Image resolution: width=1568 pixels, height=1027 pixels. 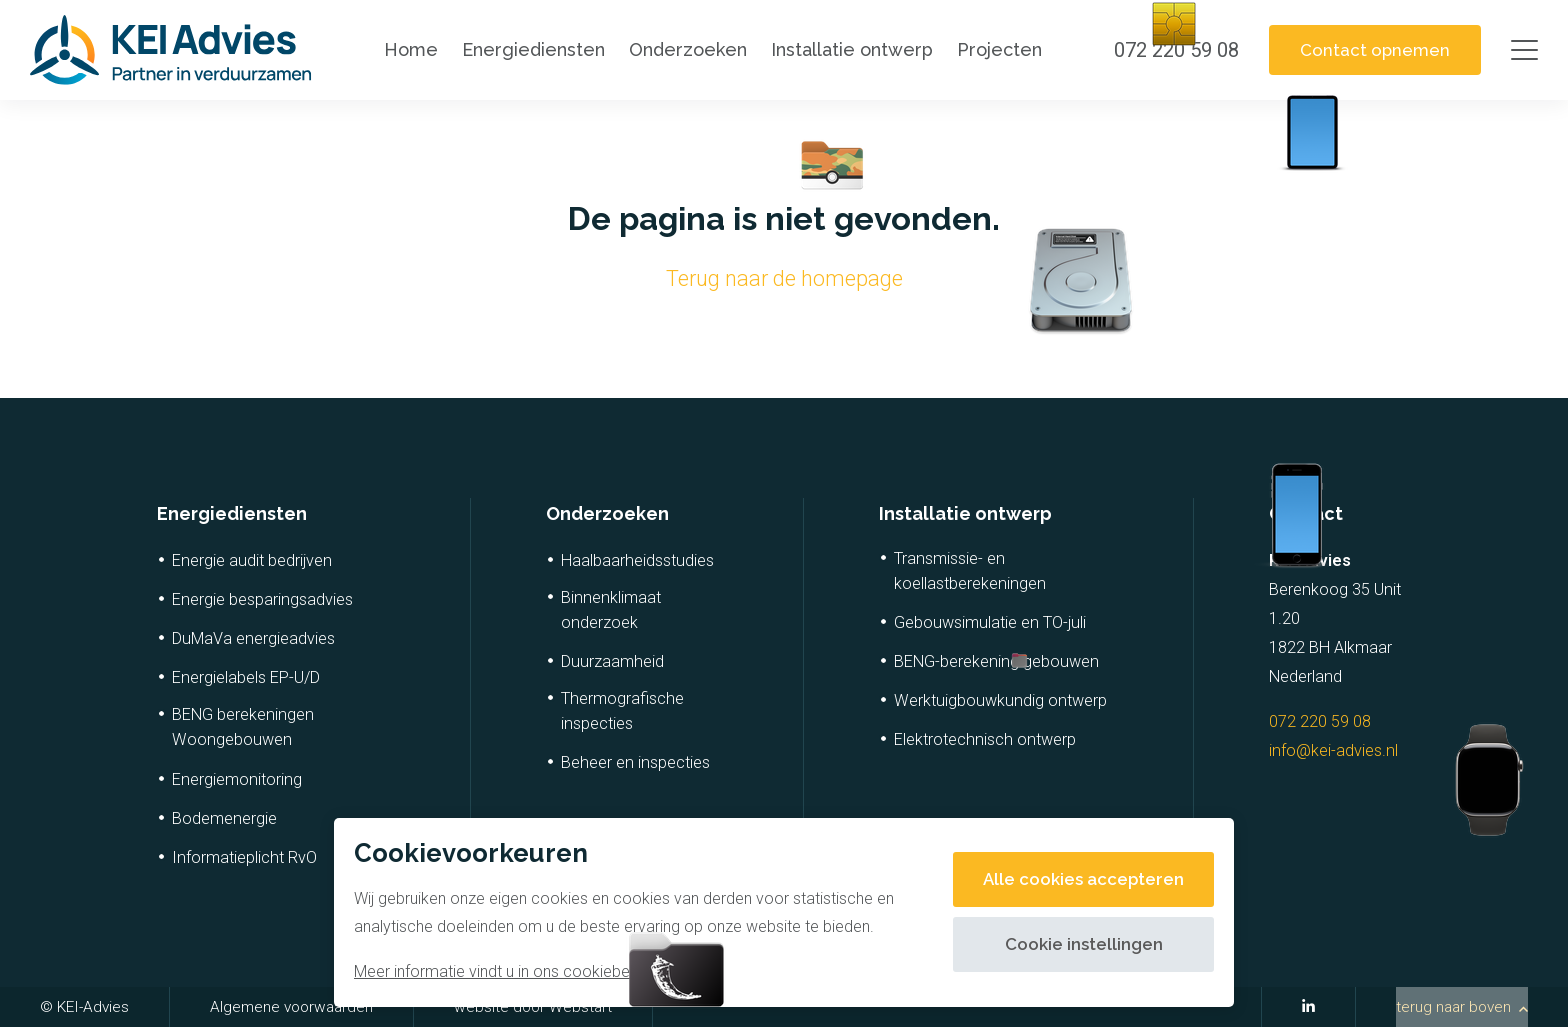 I want to click on manage connected iPhone device, so click(x=1297, y=516).